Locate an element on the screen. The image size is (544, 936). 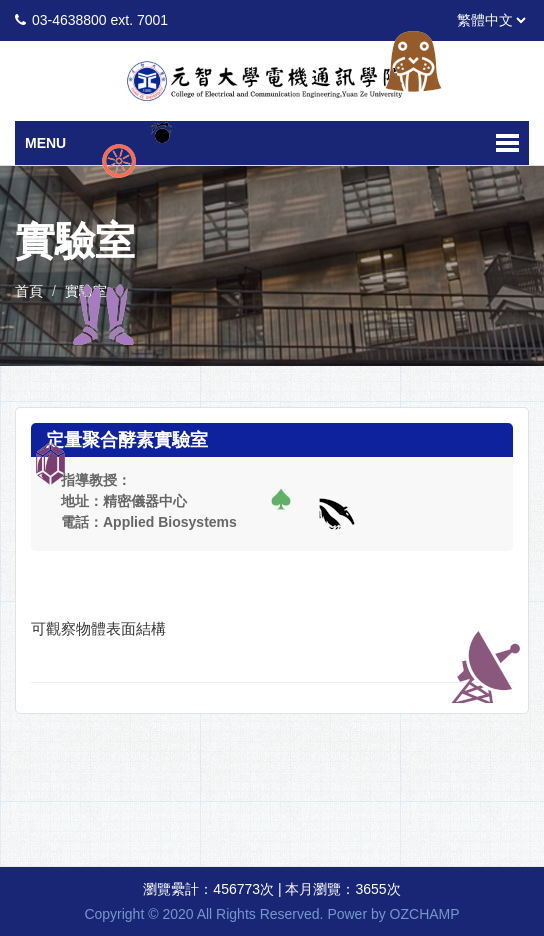
select a wheel or cart component in a game is located at coordinates (119, 161).